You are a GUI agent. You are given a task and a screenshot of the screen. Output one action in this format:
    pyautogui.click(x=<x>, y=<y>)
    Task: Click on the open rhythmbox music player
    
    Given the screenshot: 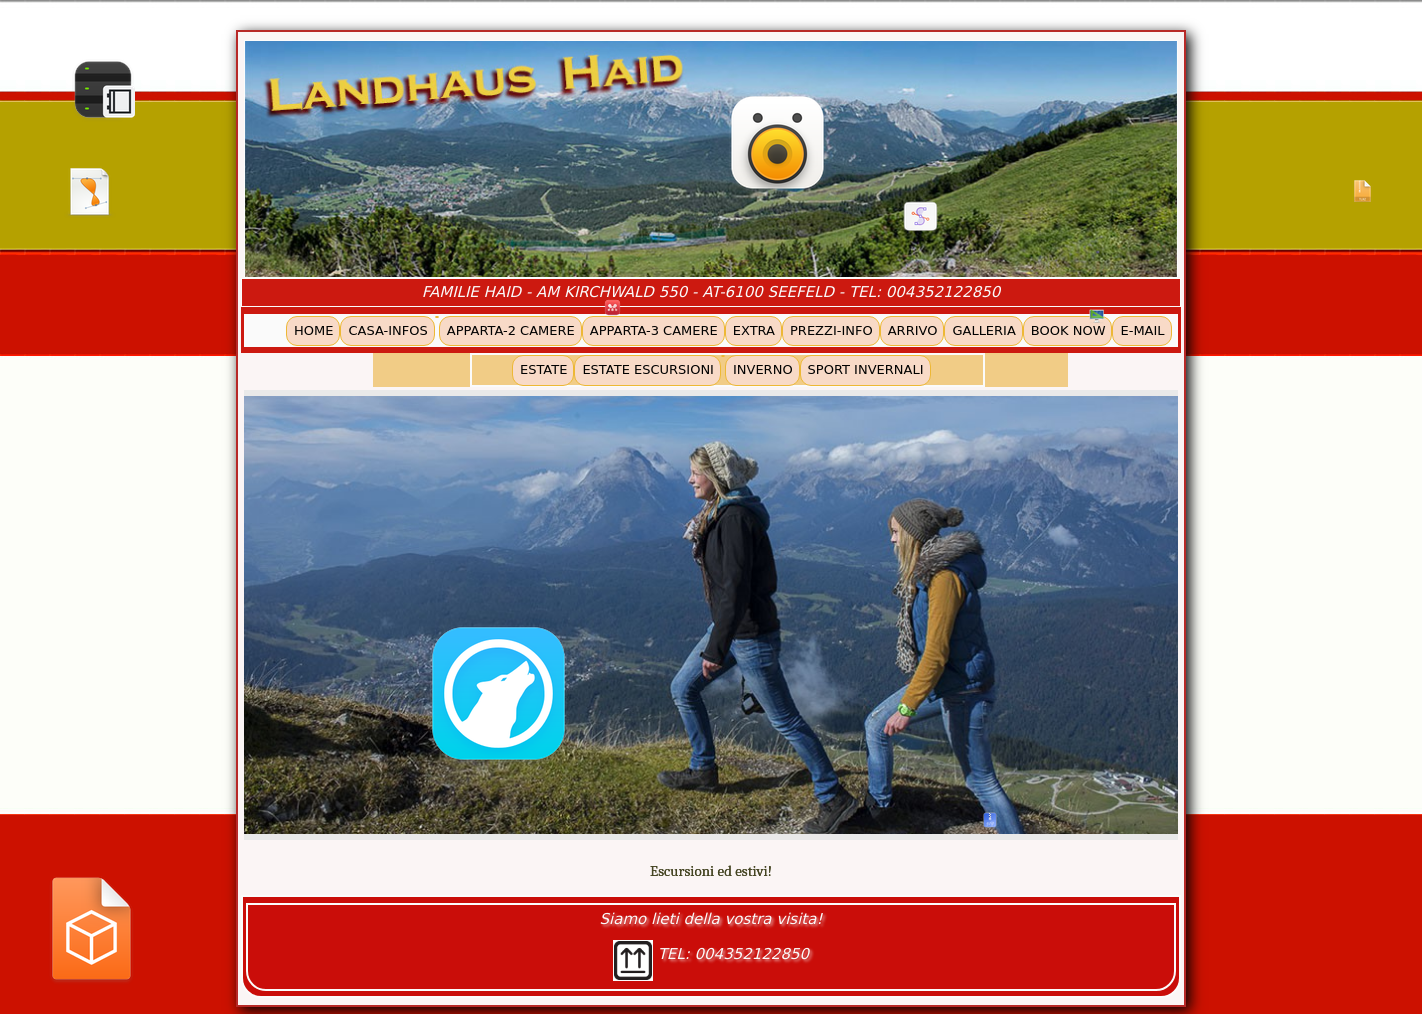 What is the action you would take?
    pyautogui.click(x=777, y=142)
    